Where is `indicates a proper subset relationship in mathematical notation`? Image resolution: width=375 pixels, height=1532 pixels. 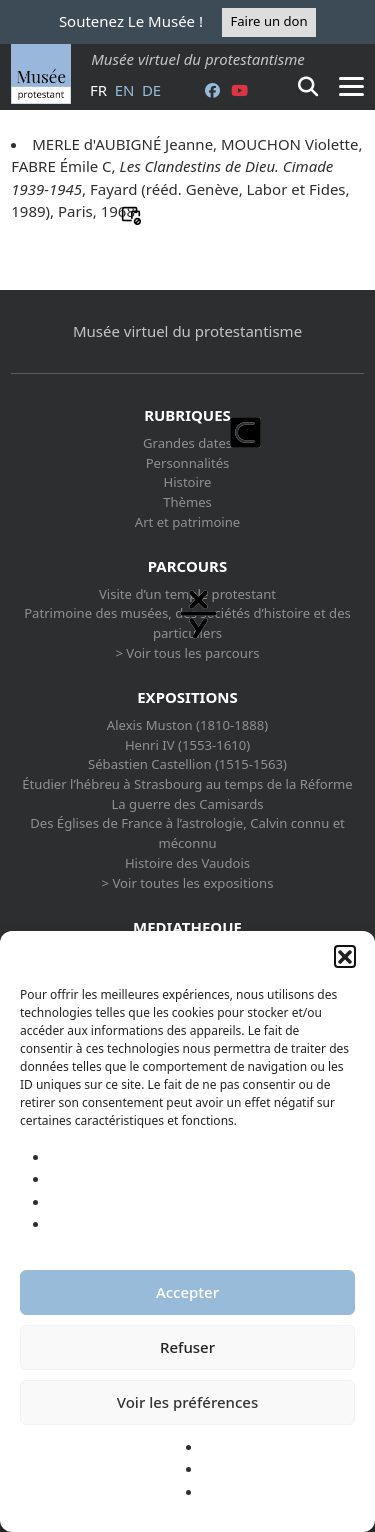 indicates a proper subset relationship in mathematical notation is located at coordinates (245, 432).